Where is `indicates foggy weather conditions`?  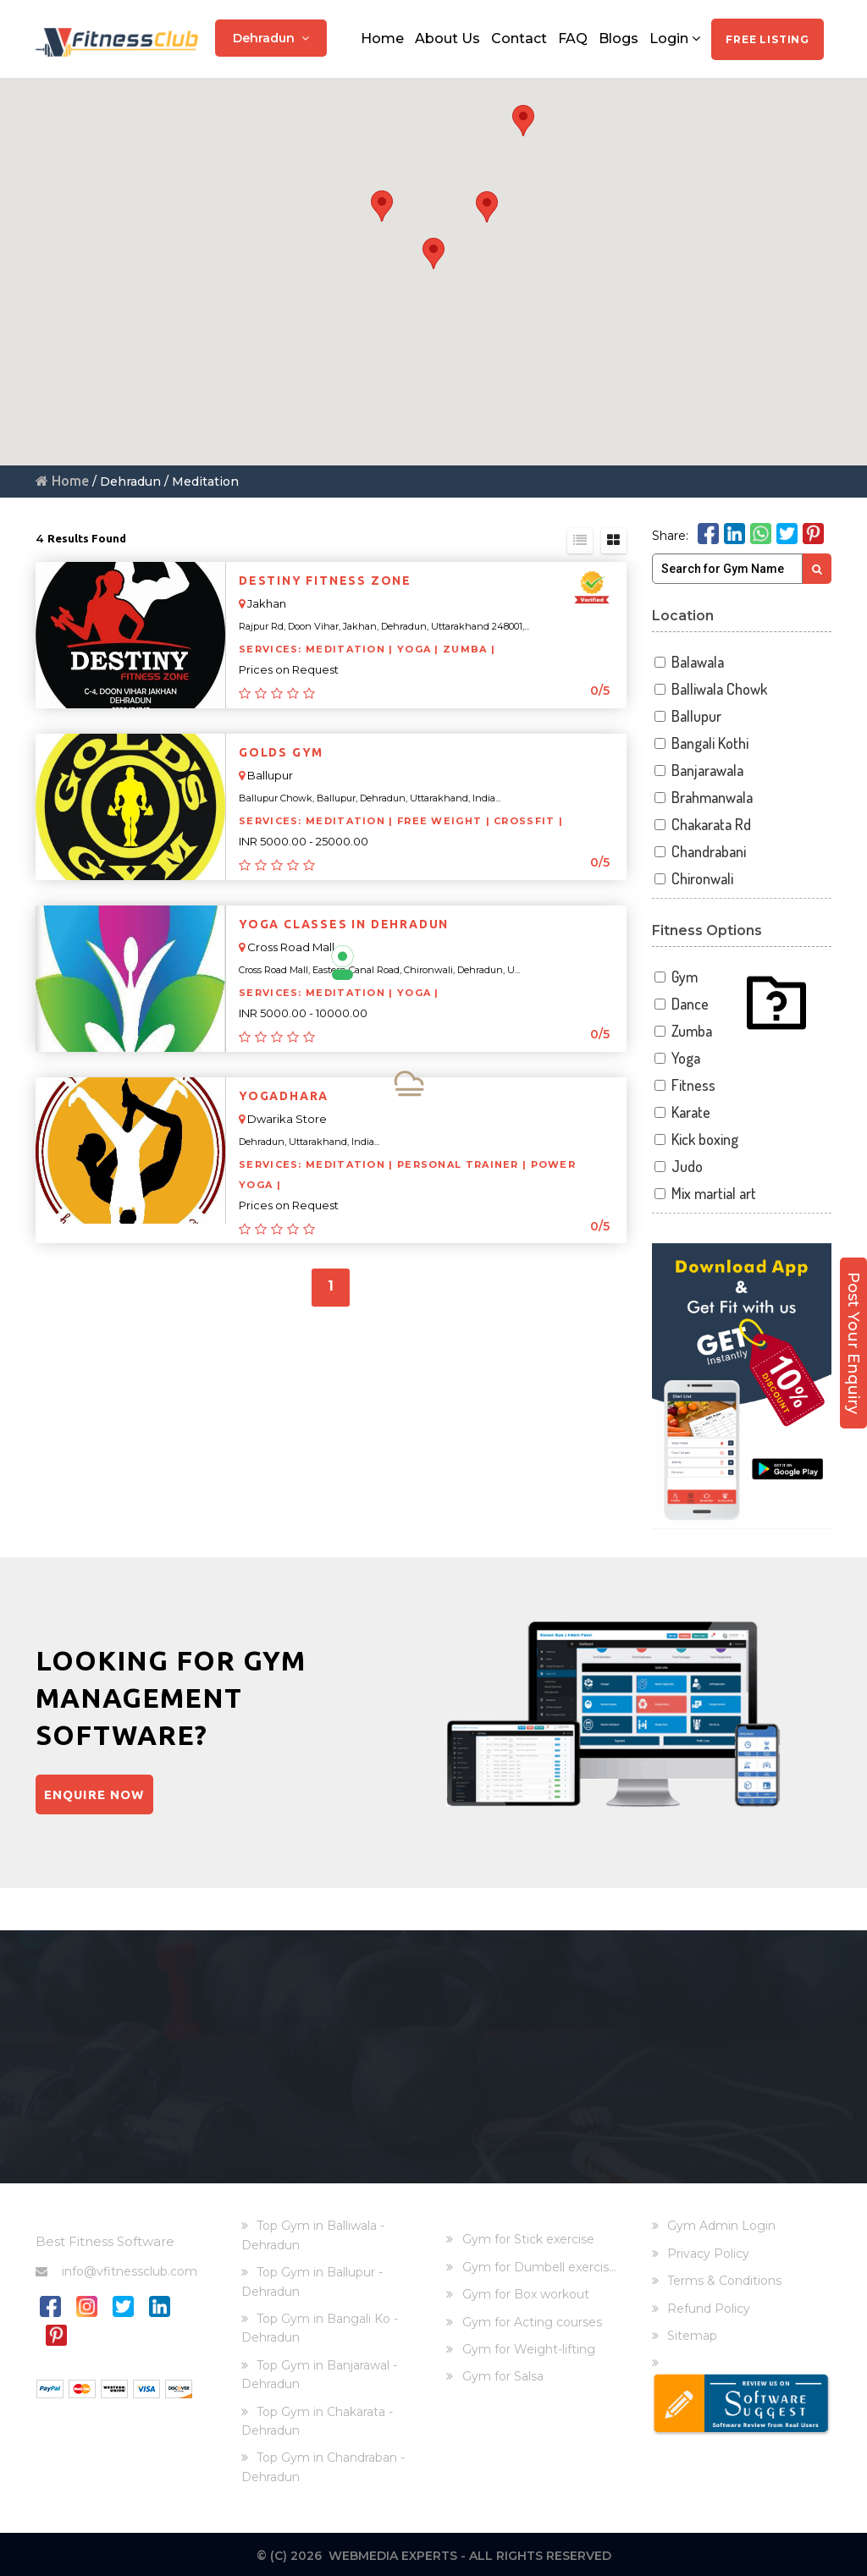 indicates foggy weather conditions is located at coordinates (409, 1084).